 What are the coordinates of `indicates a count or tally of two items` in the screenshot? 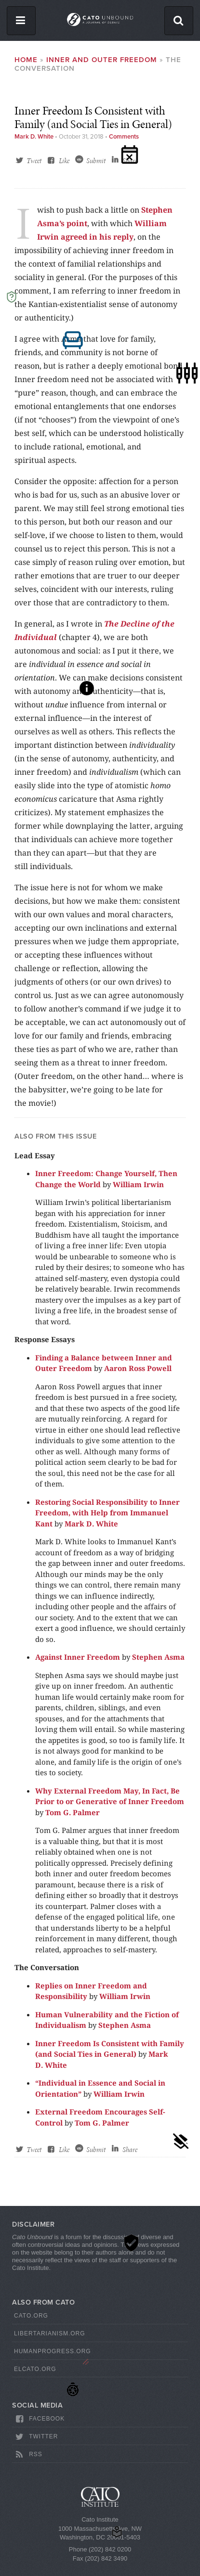 It's located at (86, 2362).